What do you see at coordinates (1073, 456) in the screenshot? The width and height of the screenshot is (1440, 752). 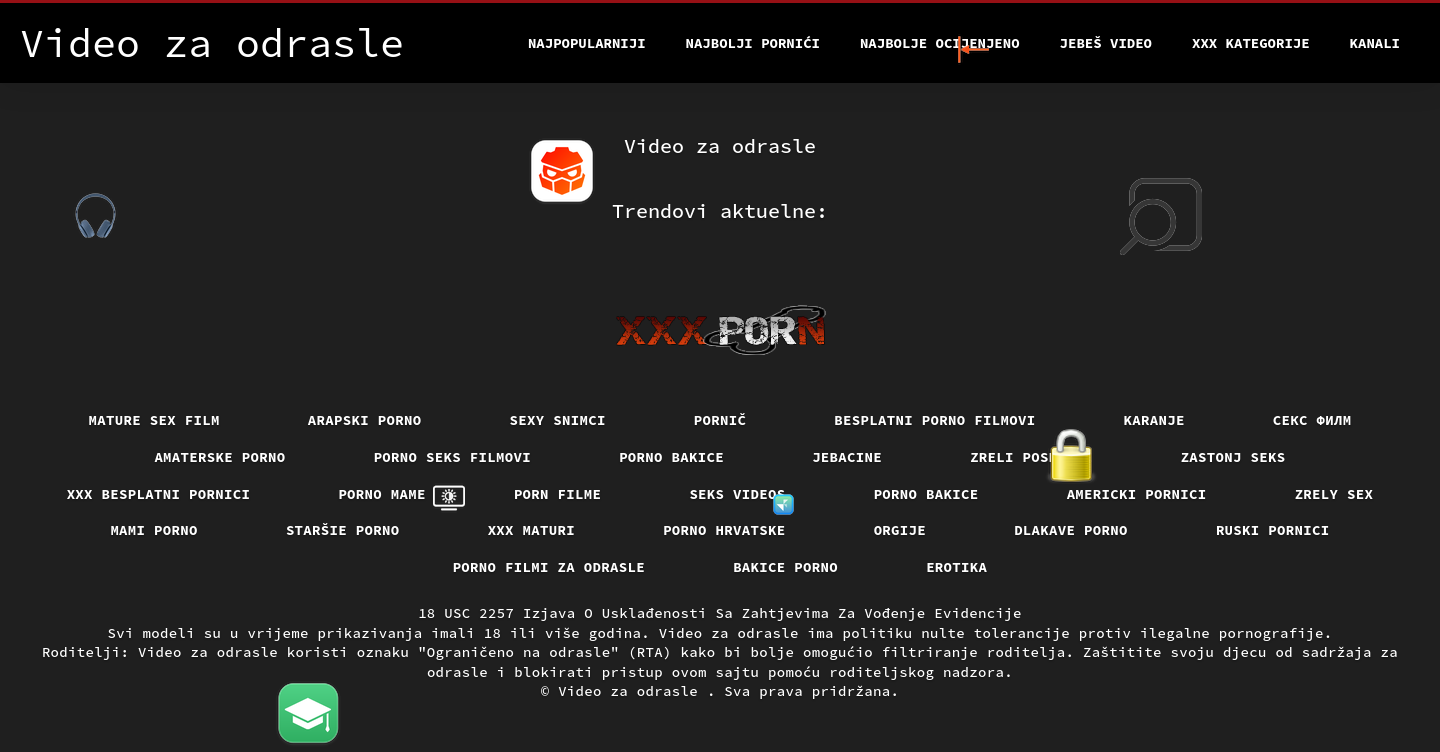 I see `indicates content or settings are locked` at bounding box center [1073, 456].